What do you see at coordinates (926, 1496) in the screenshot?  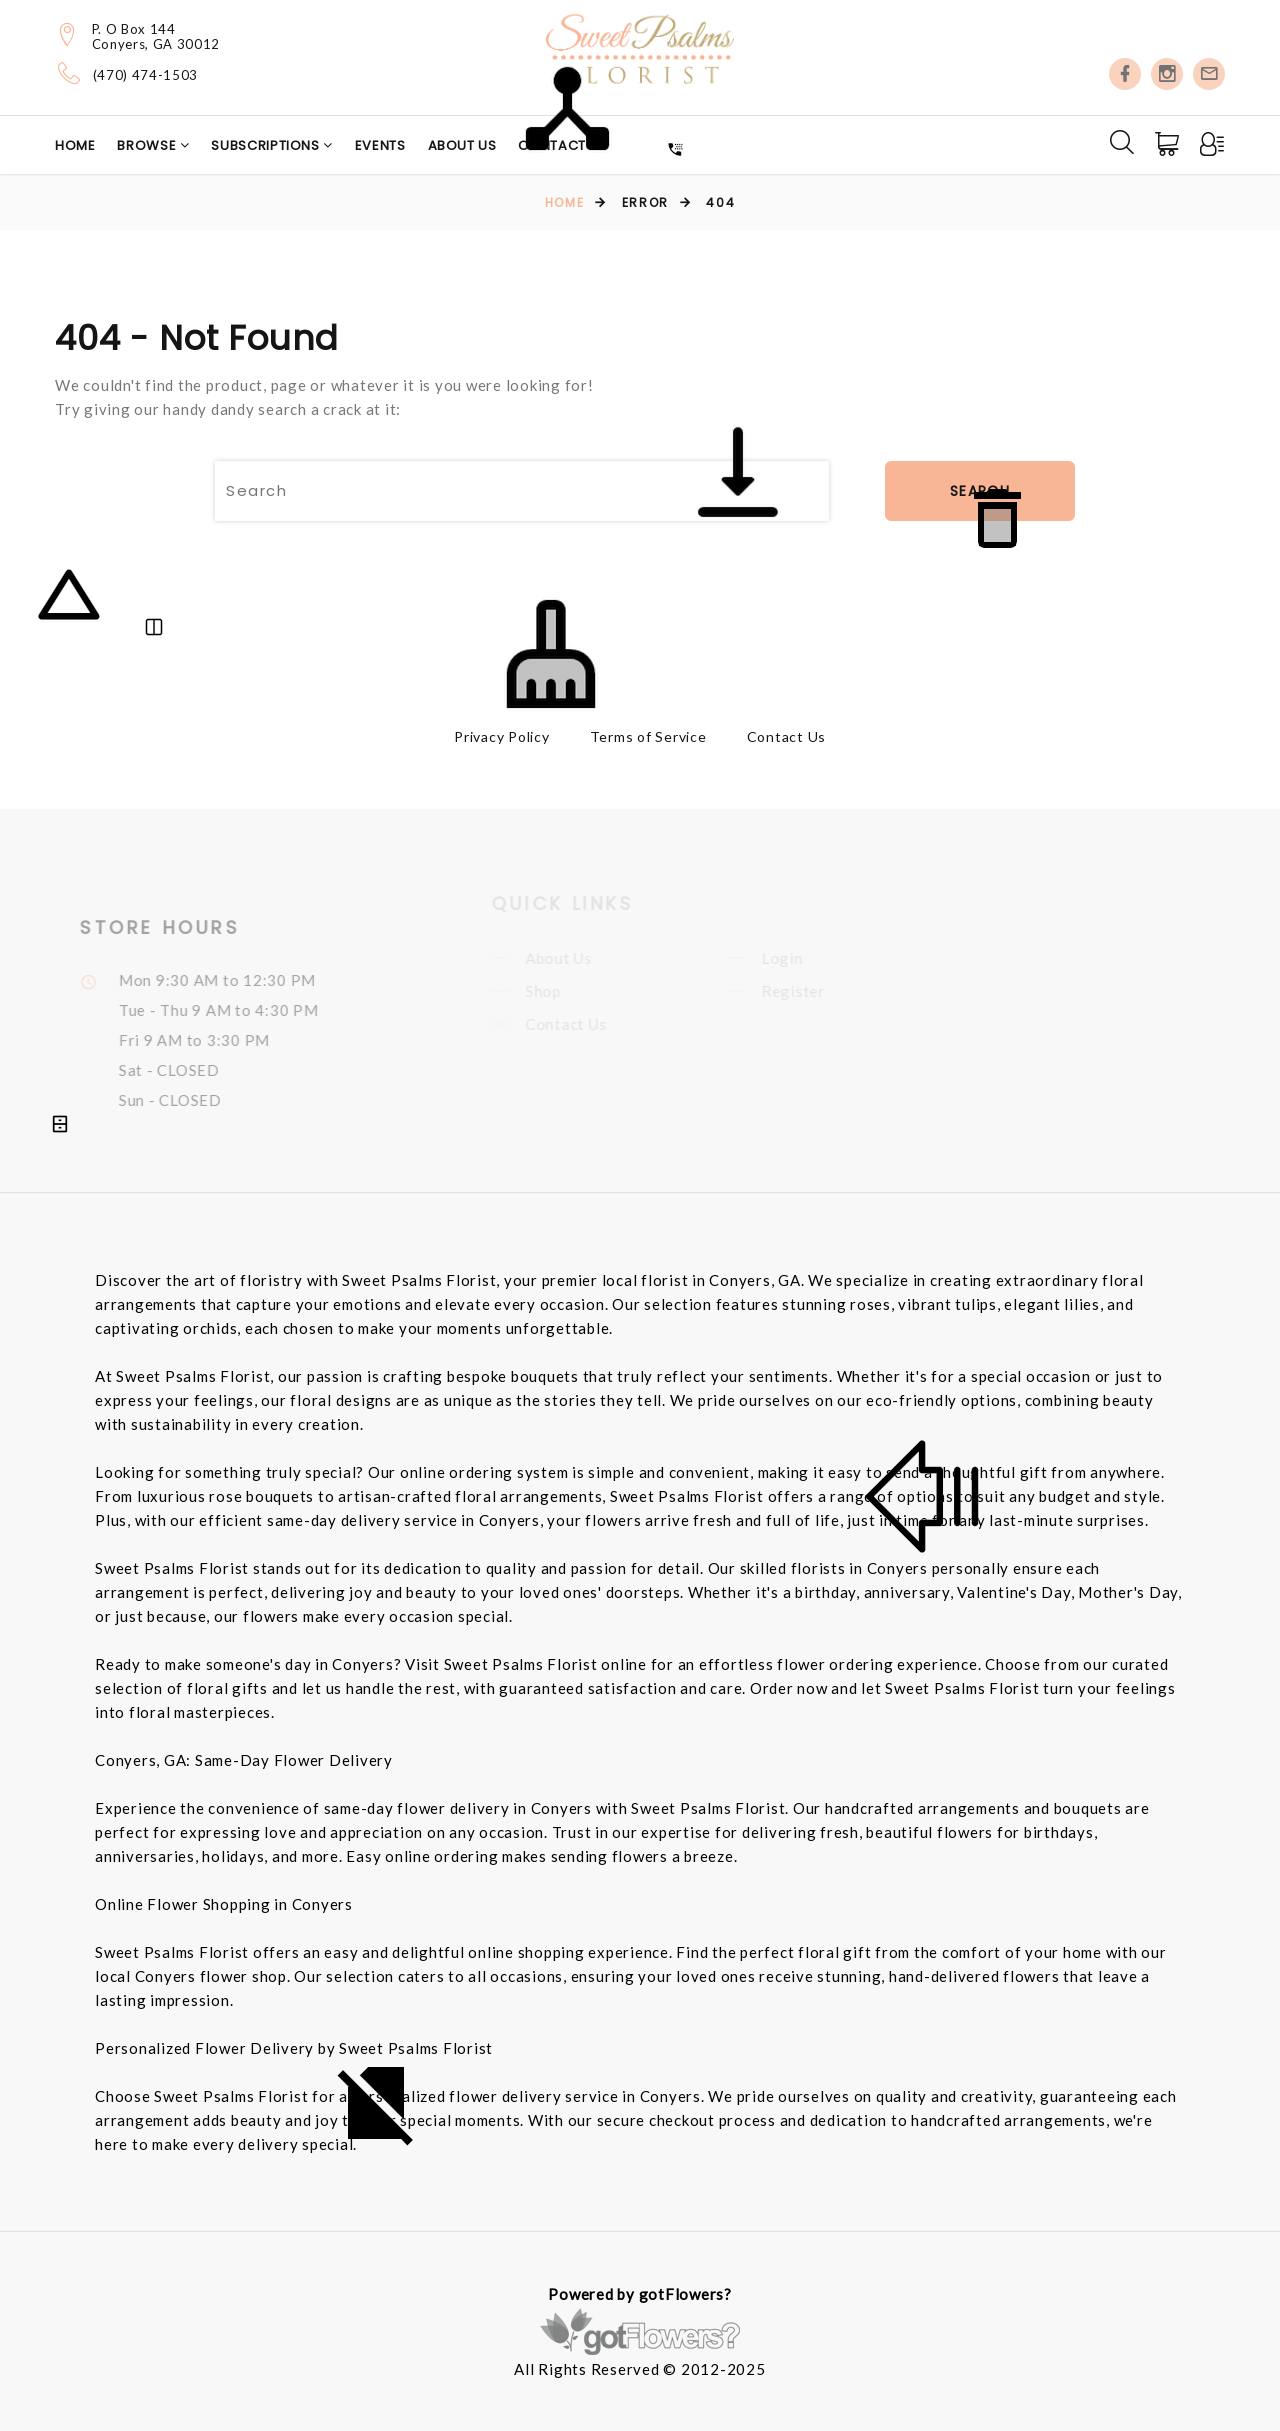 I see `go back multiple steps` at bounding box center [926, 1496].